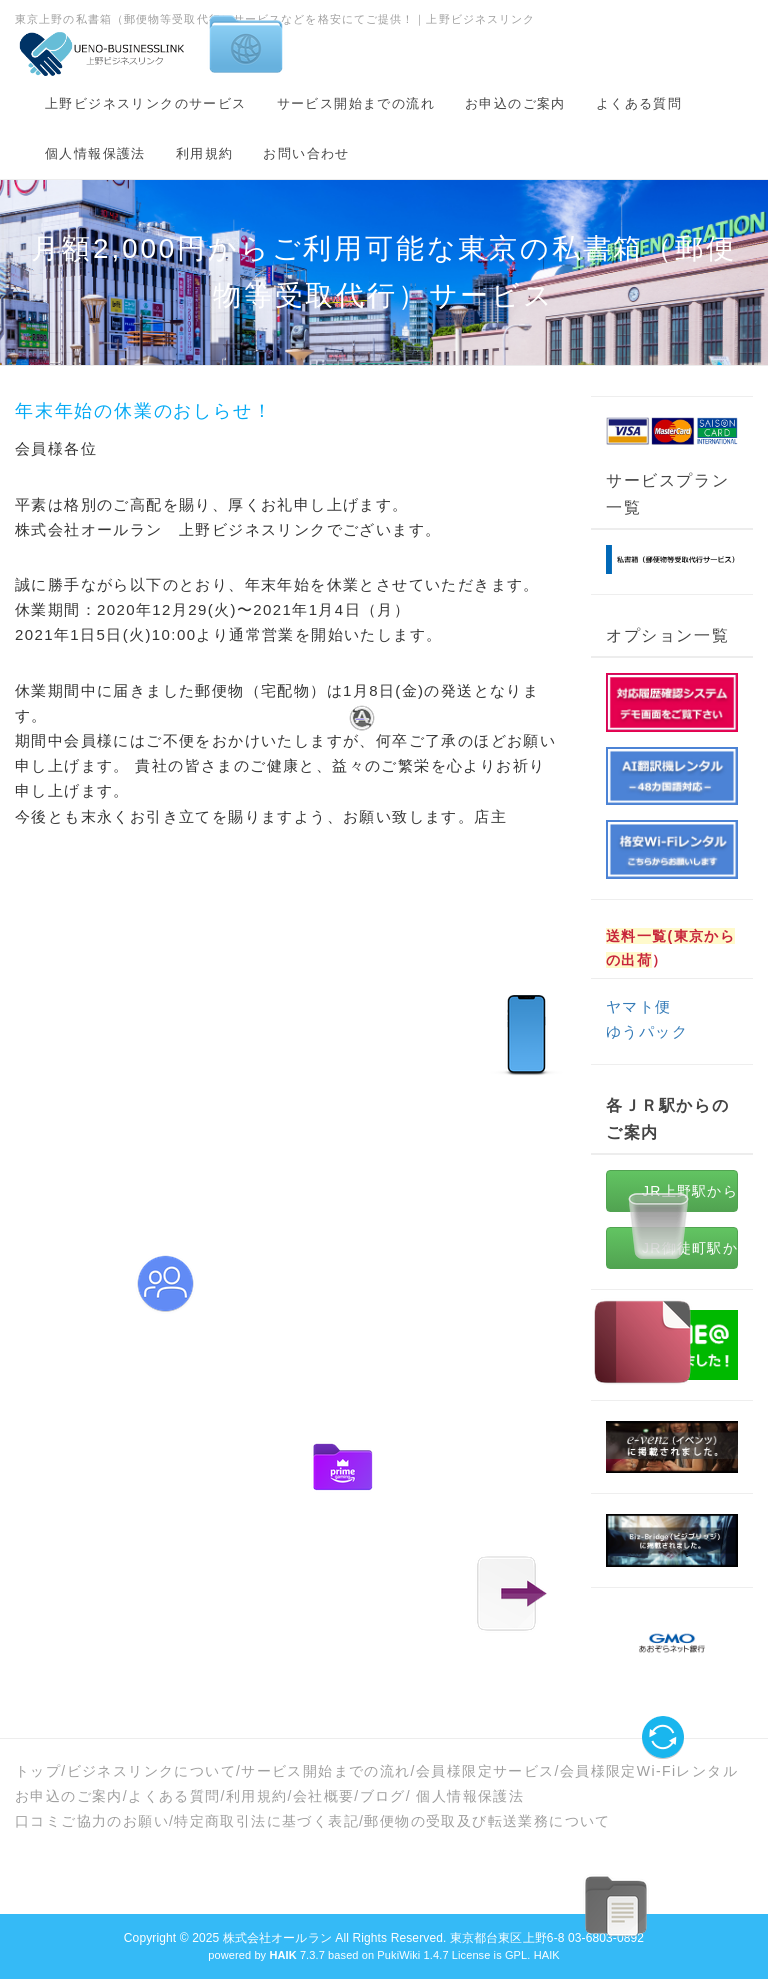 The height and width of the screenshot is (1979, 768). I want to click on access user account and personal settings, so click(165, 1283).